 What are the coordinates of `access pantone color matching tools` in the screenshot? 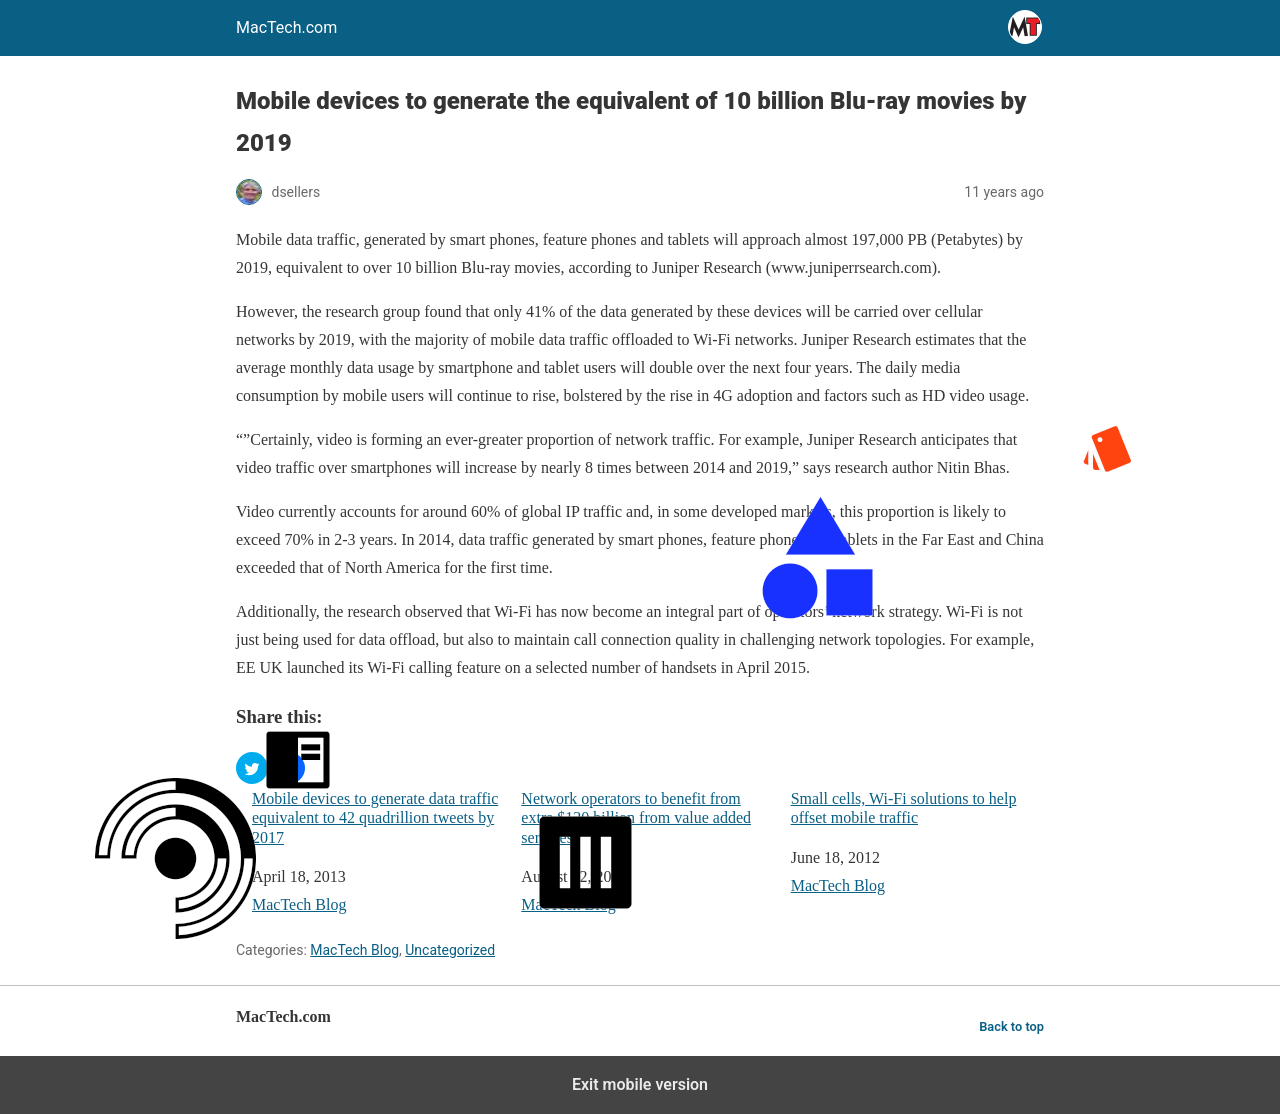 It's located at (1107, 449).